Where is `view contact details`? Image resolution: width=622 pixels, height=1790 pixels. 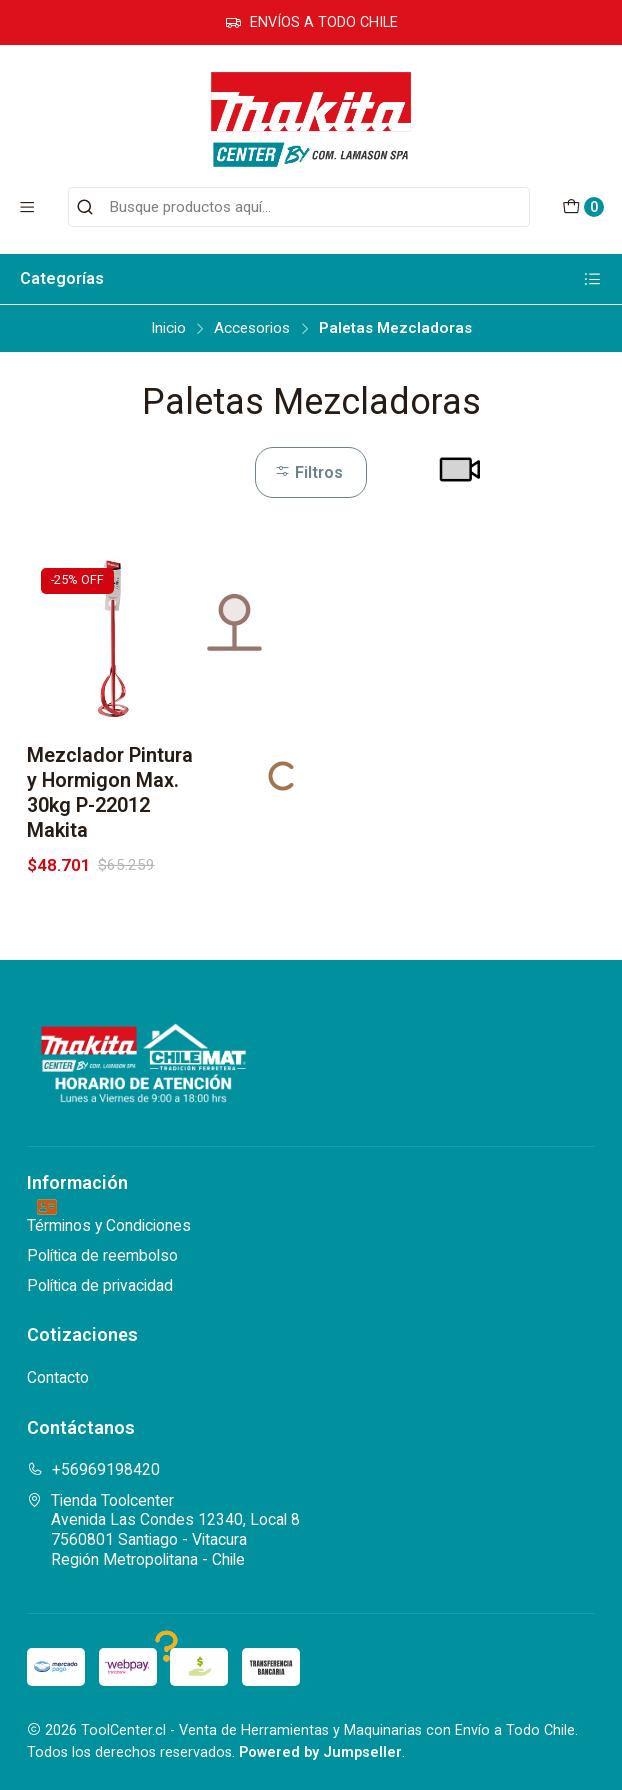 view contact details is located at coordinates (47, 1207).